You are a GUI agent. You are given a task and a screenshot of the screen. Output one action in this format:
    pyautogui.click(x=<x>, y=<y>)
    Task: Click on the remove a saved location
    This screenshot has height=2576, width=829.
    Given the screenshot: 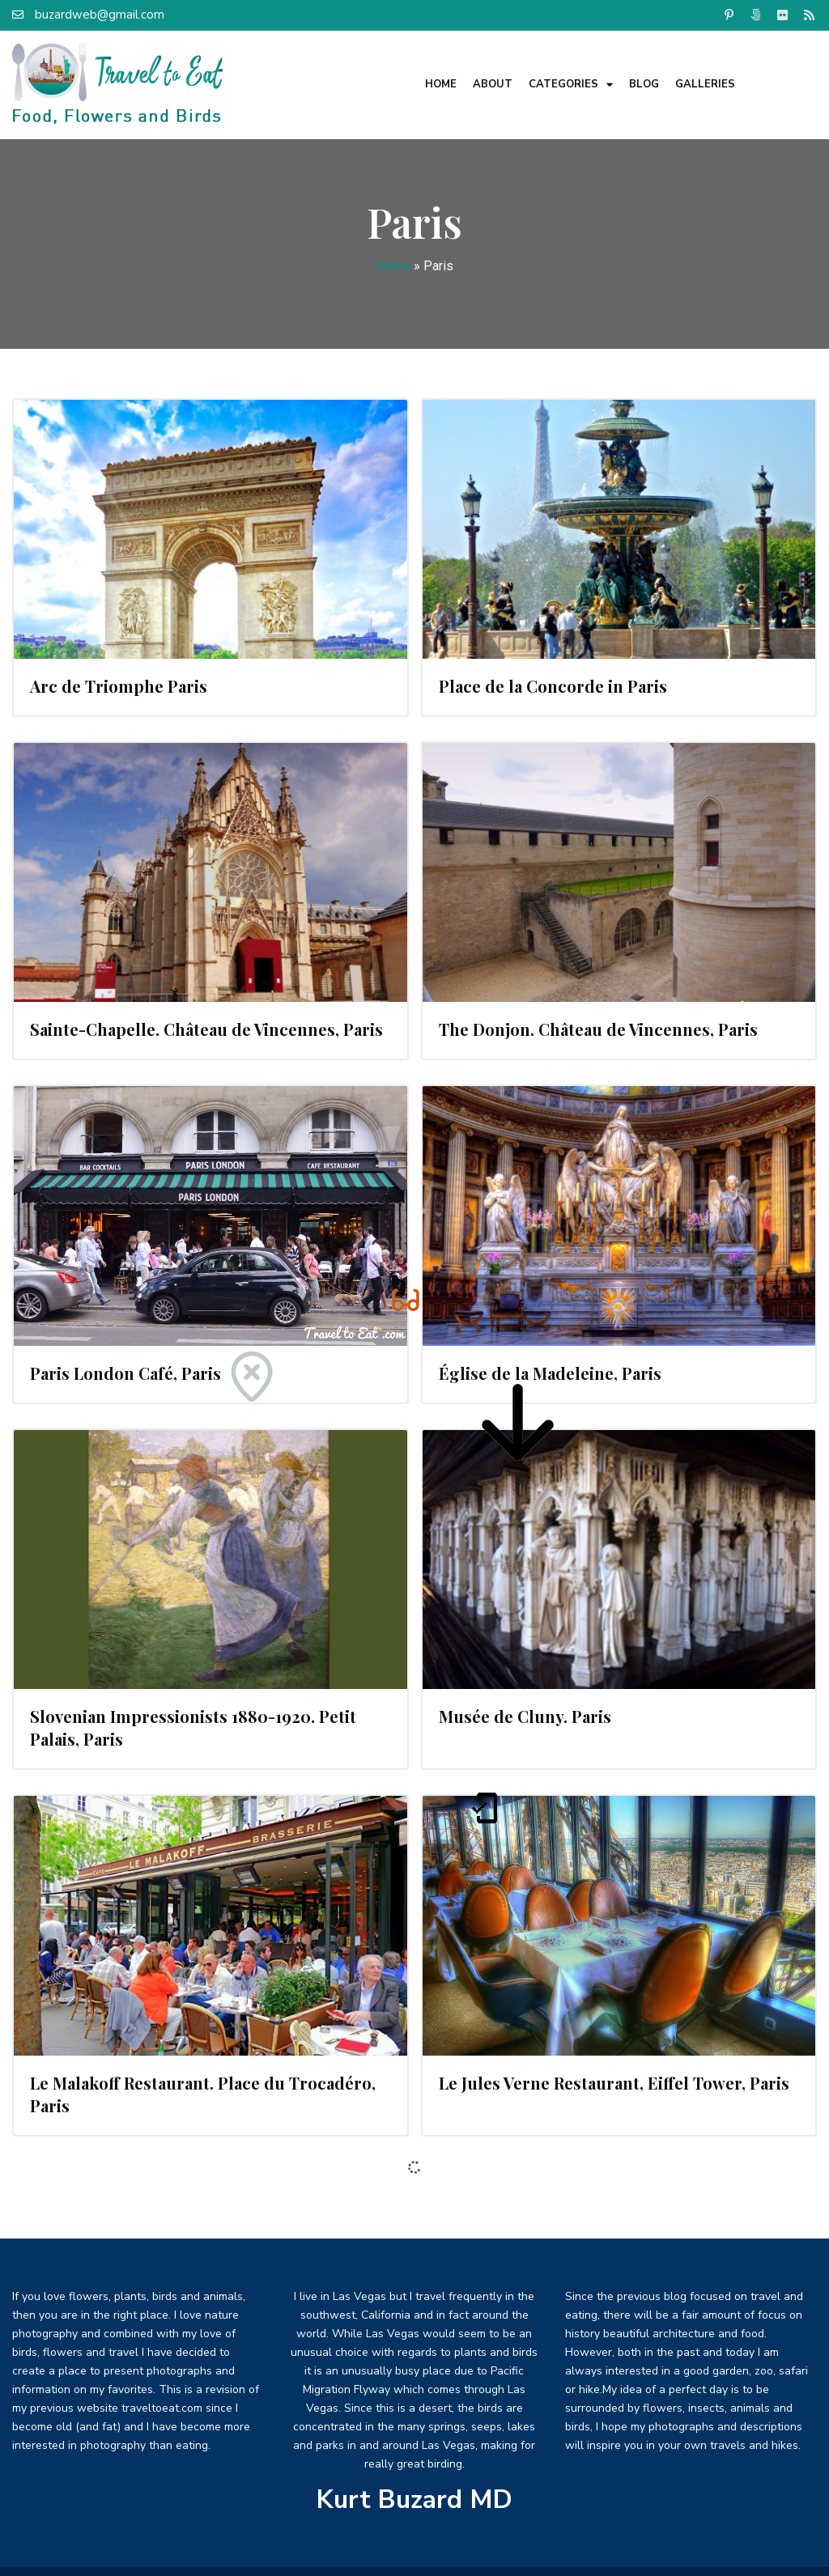 What is the action you would take?
    pyautogui.click(x=252, y=1377)
    